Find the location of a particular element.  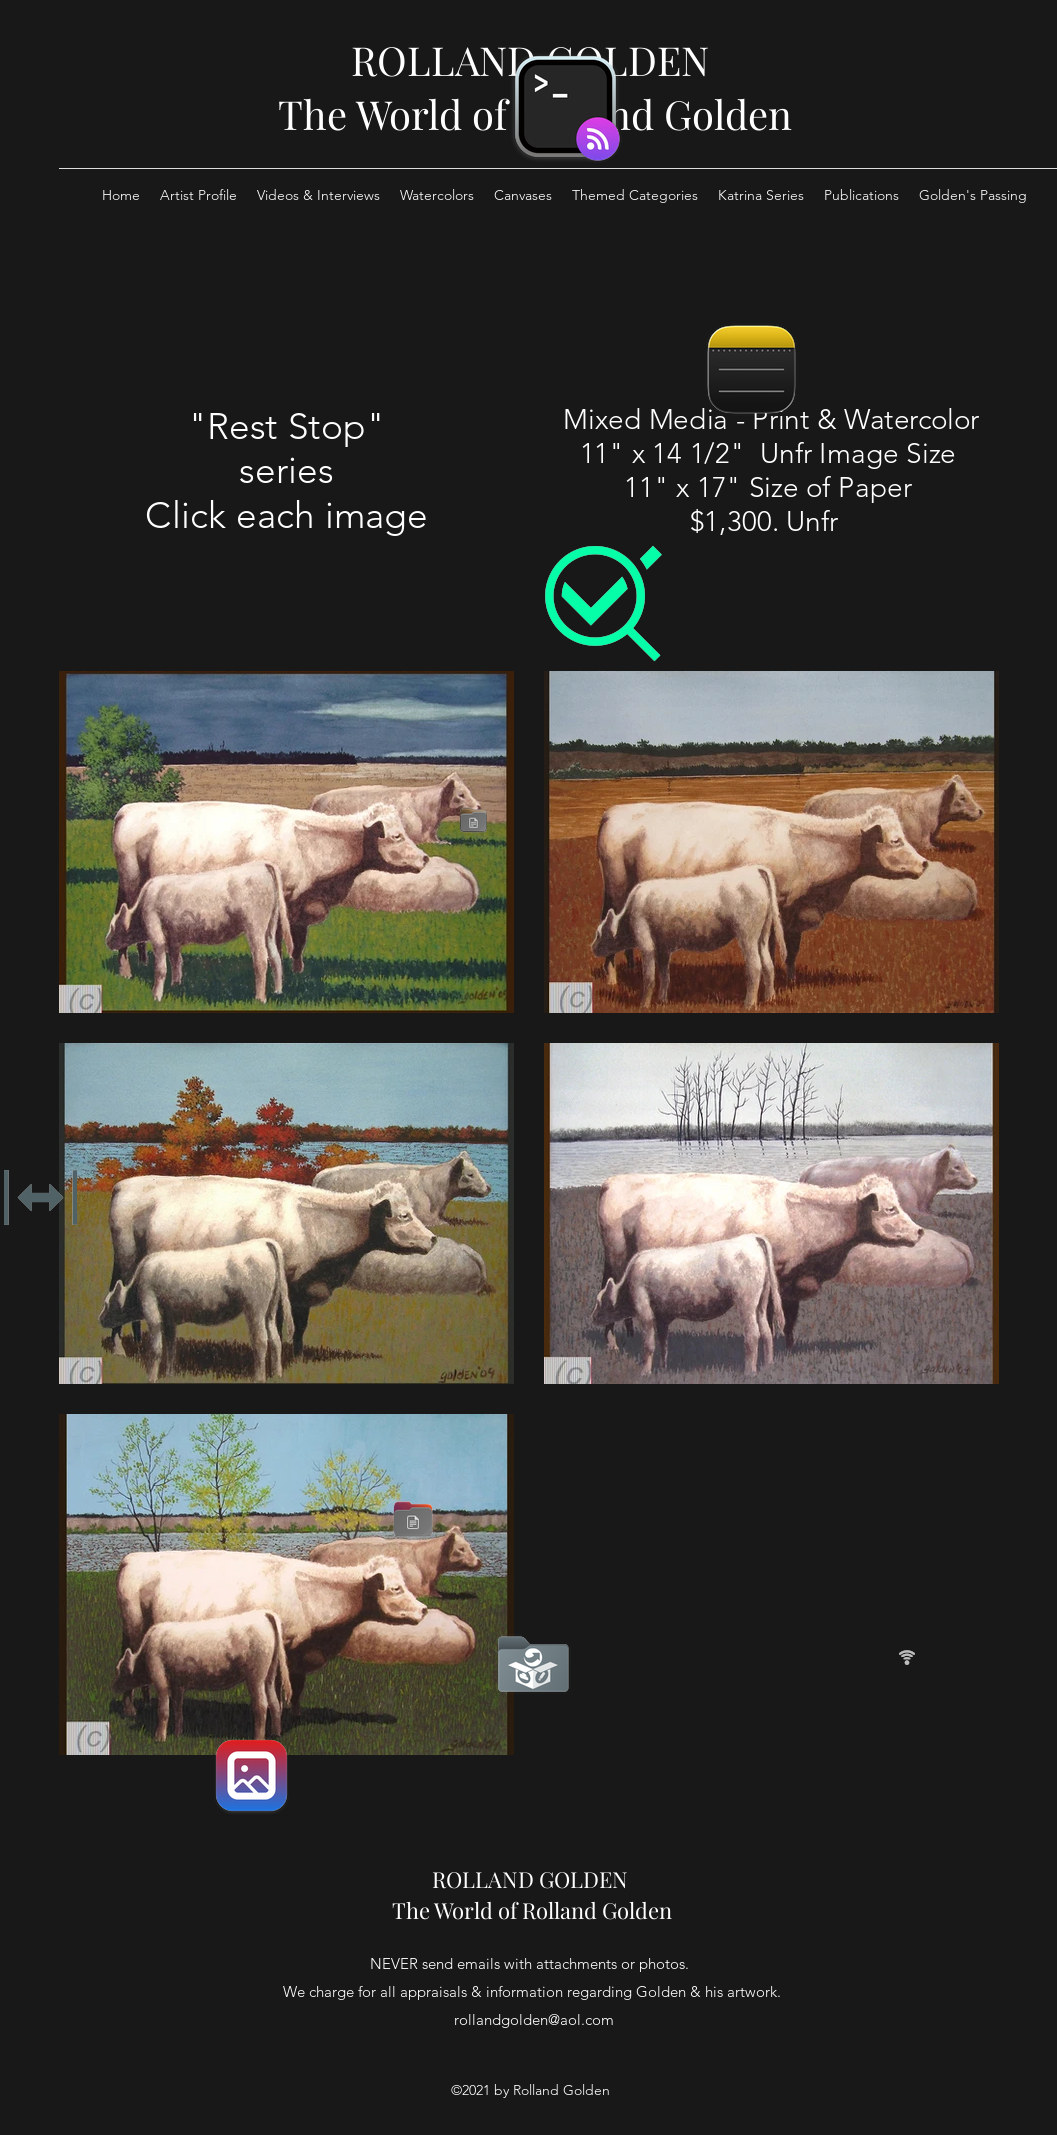

open your documents folder is located at coordinates (413, 1519).